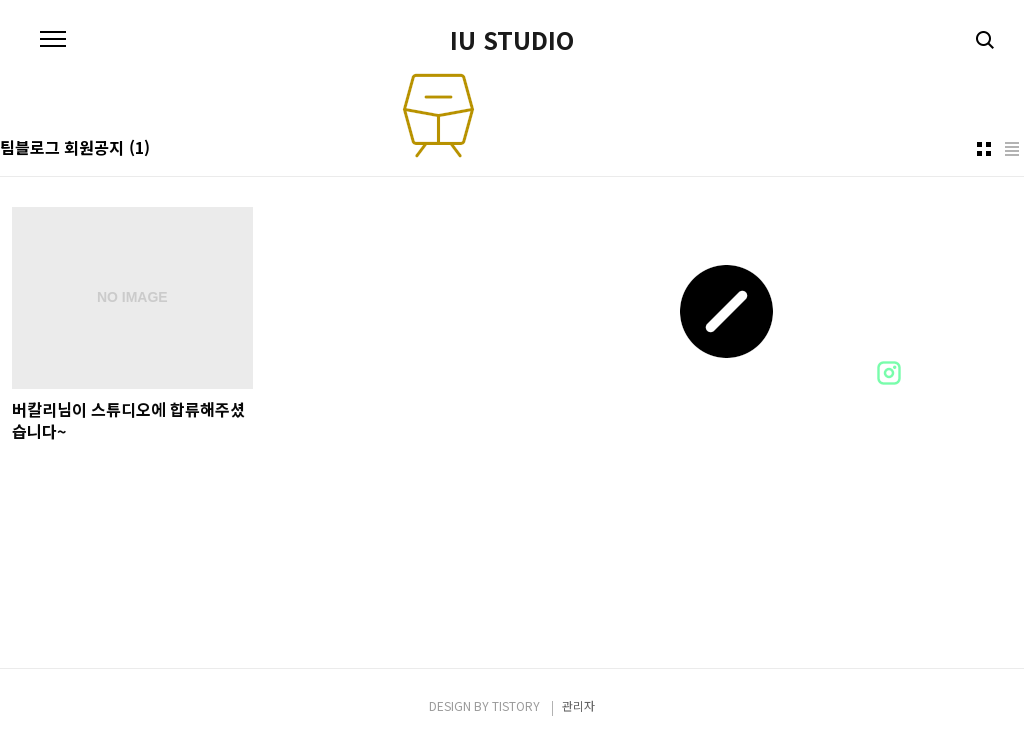 The image size is (1024, 745). Describe the element at coordinates (889, 373) in the screenshot. I see `open Instagram app` at that location.